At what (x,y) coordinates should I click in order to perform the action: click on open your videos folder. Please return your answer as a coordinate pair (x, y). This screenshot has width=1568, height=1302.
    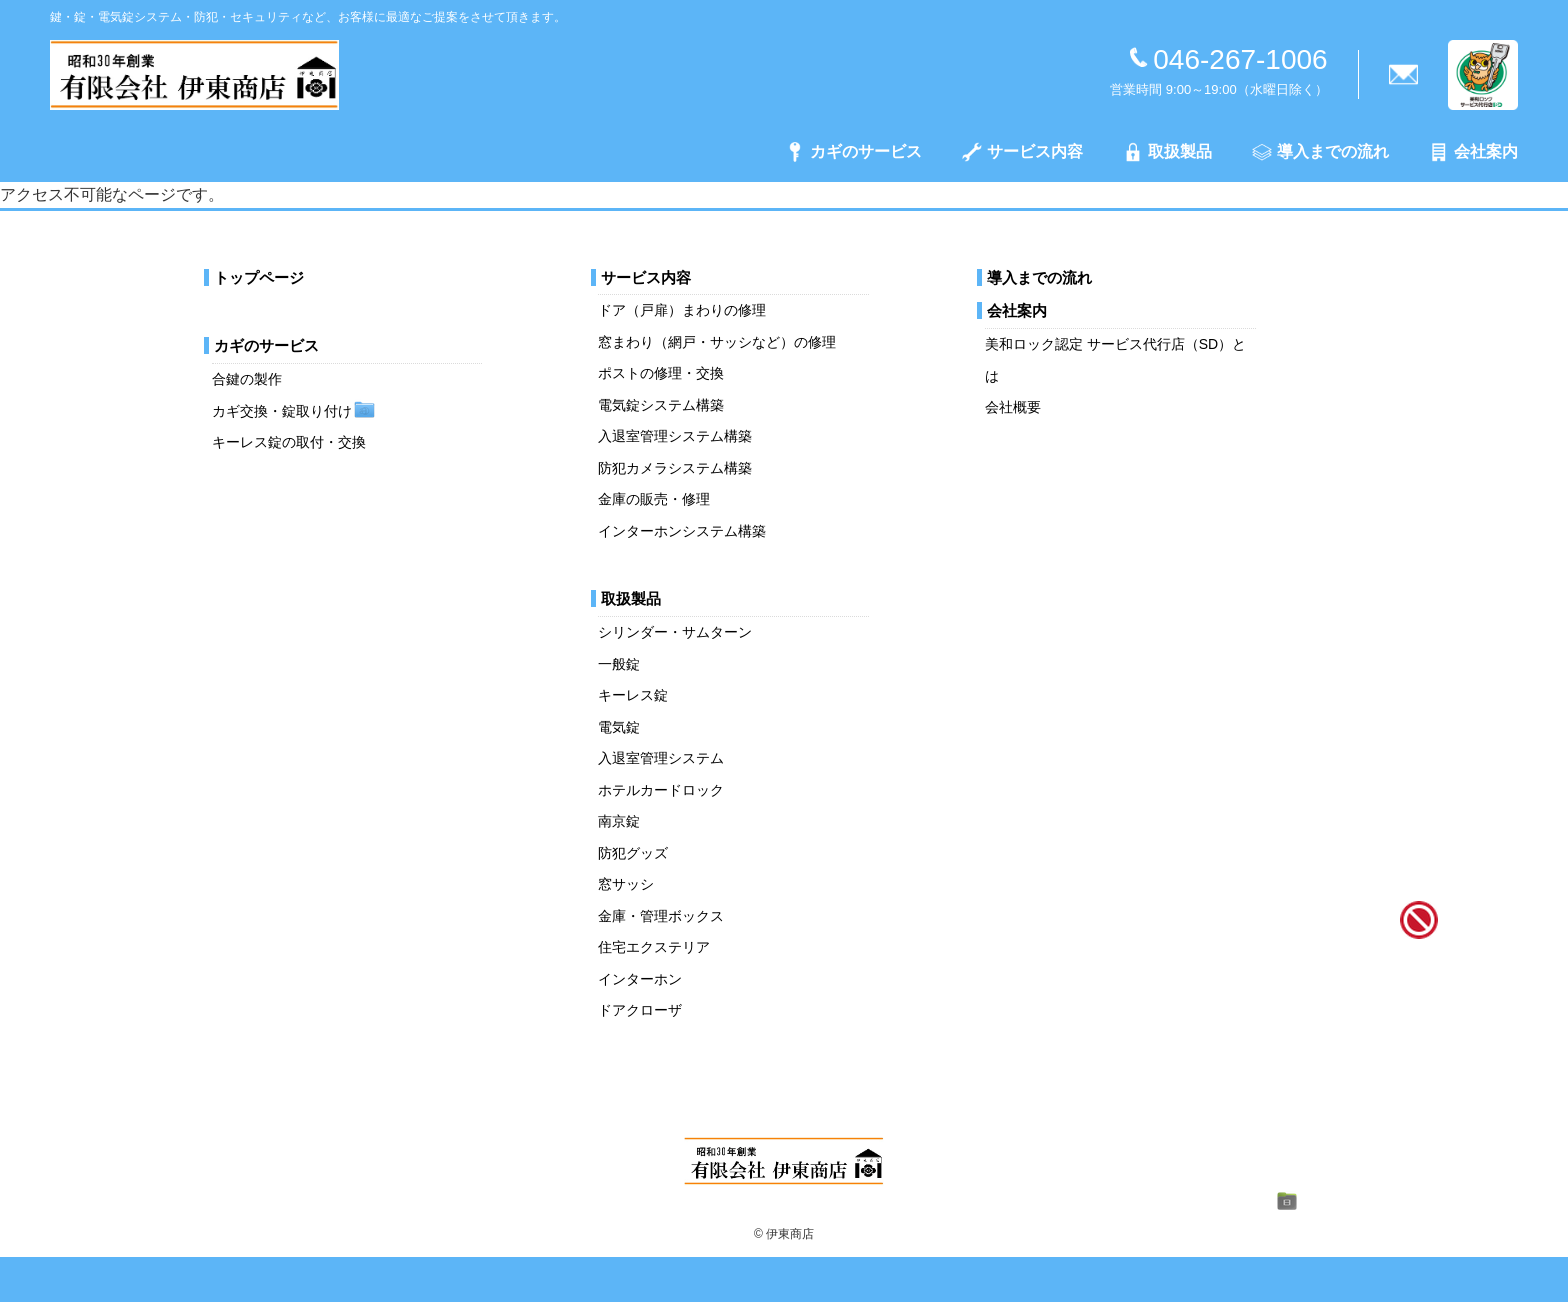
    Looking at the image, I should click on (1287, 1201).